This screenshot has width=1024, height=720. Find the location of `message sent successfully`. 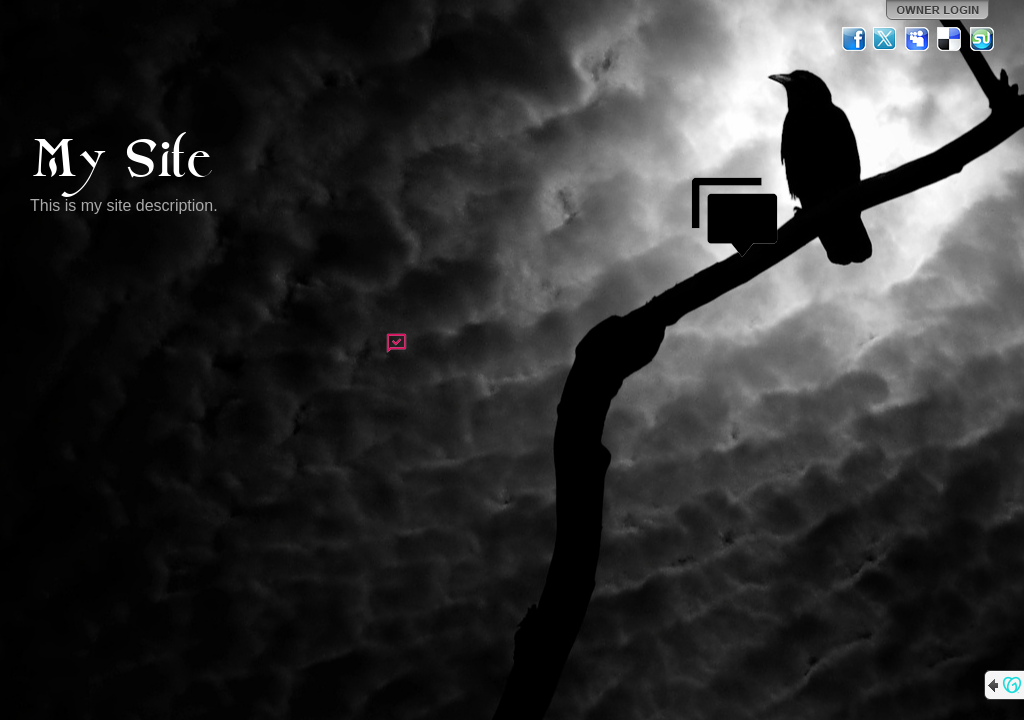

message sent successfully is located at coordinates (396, 342).